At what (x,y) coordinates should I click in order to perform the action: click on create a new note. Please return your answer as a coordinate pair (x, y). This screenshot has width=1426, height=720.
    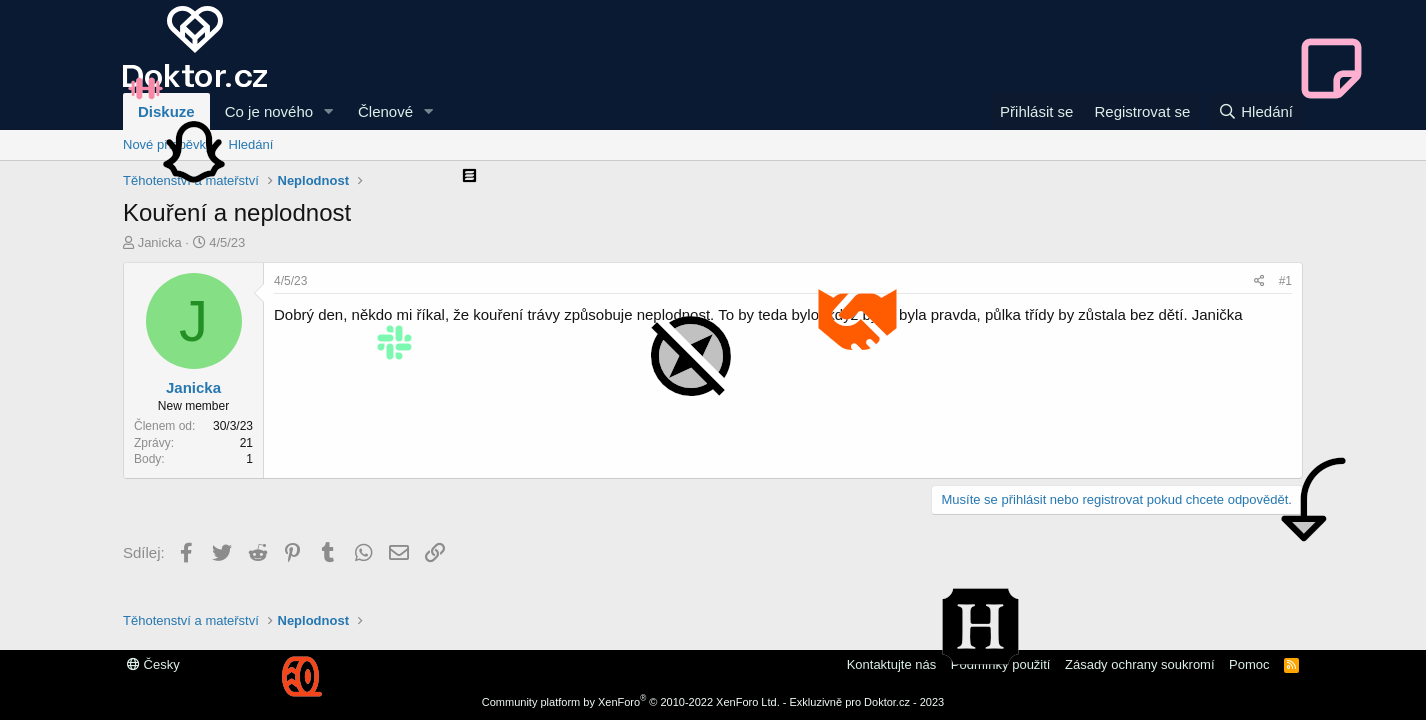
    Looking at the image, I should click on (1331, 68).